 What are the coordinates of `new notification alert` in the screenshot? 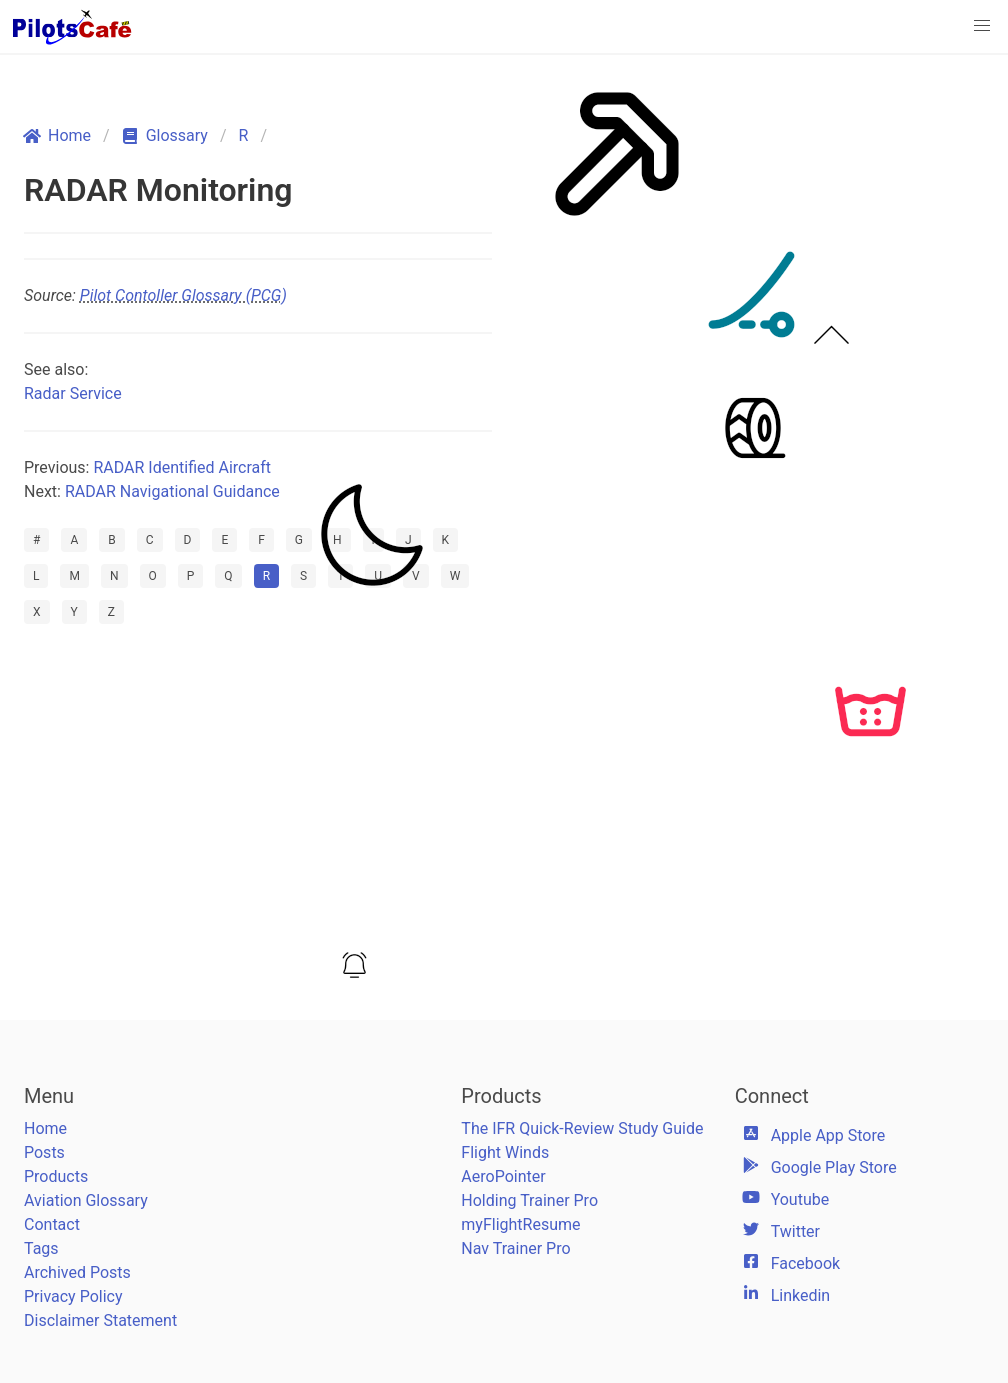 It's located at (354, 965).